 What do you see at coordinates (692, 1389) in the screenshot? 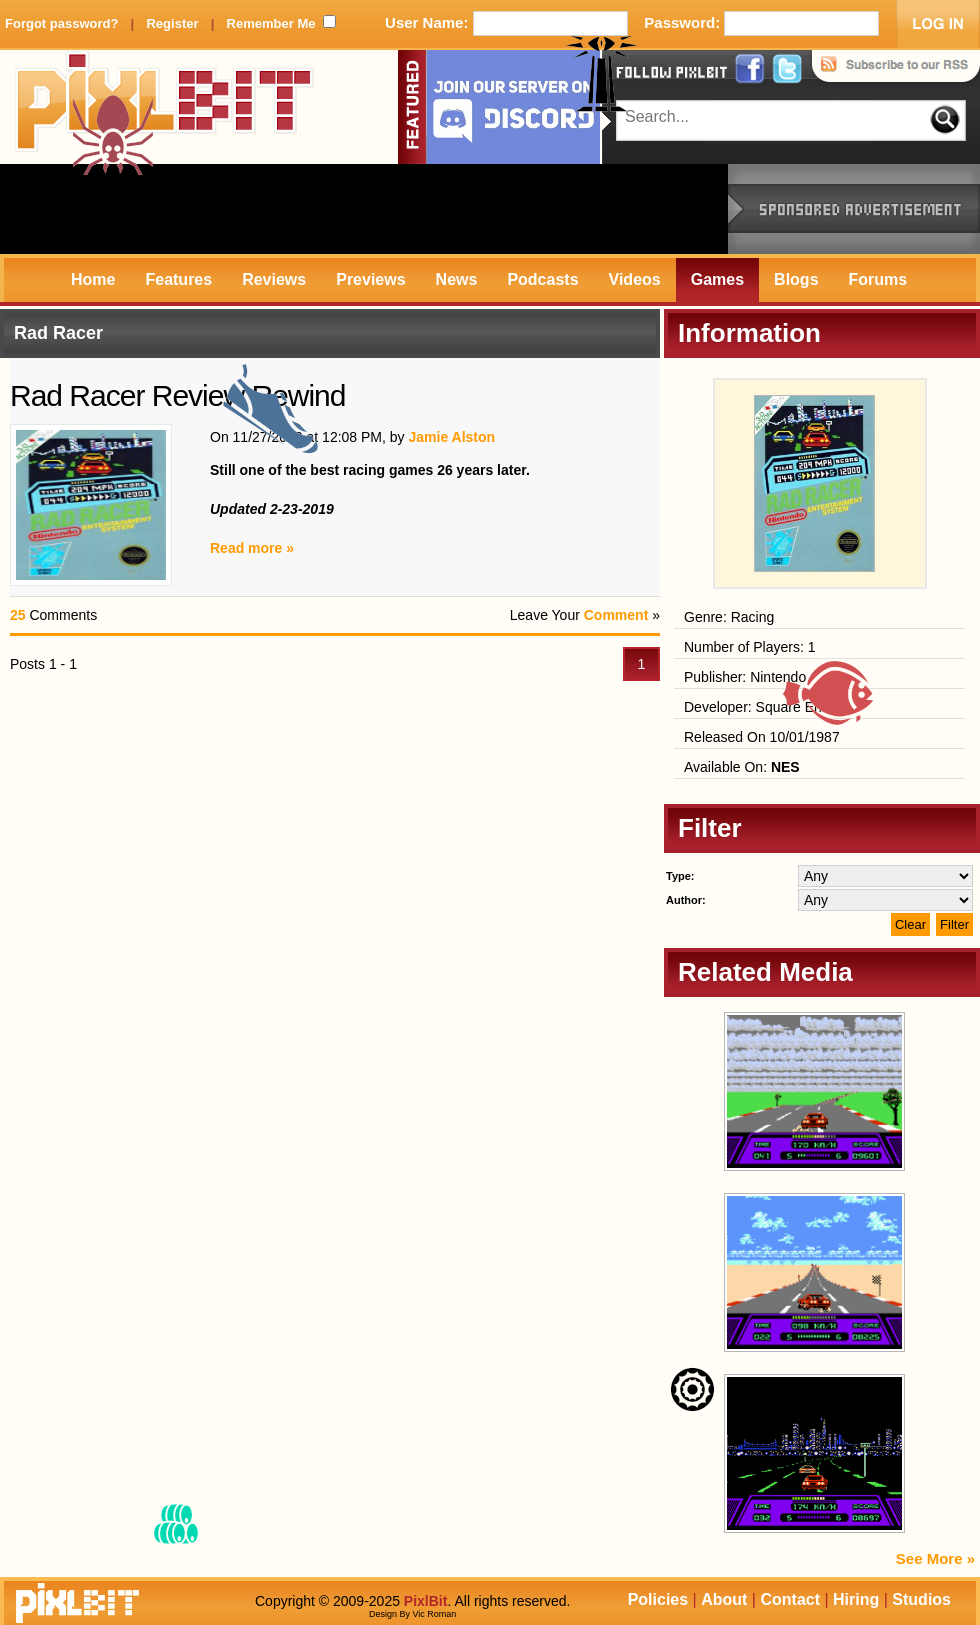
I see `settings or configuration gear icon` at bounding box center [692, 1389].